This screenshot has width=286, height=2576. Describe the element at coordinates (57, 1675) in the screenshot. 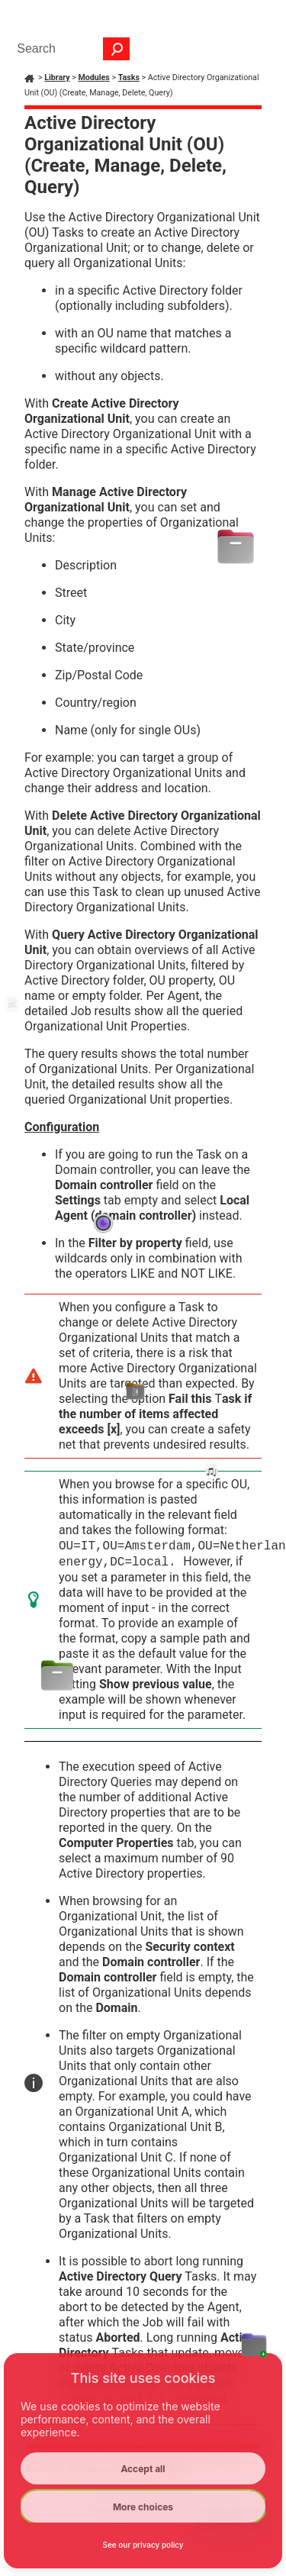

I see `open the file manager app` at that location.